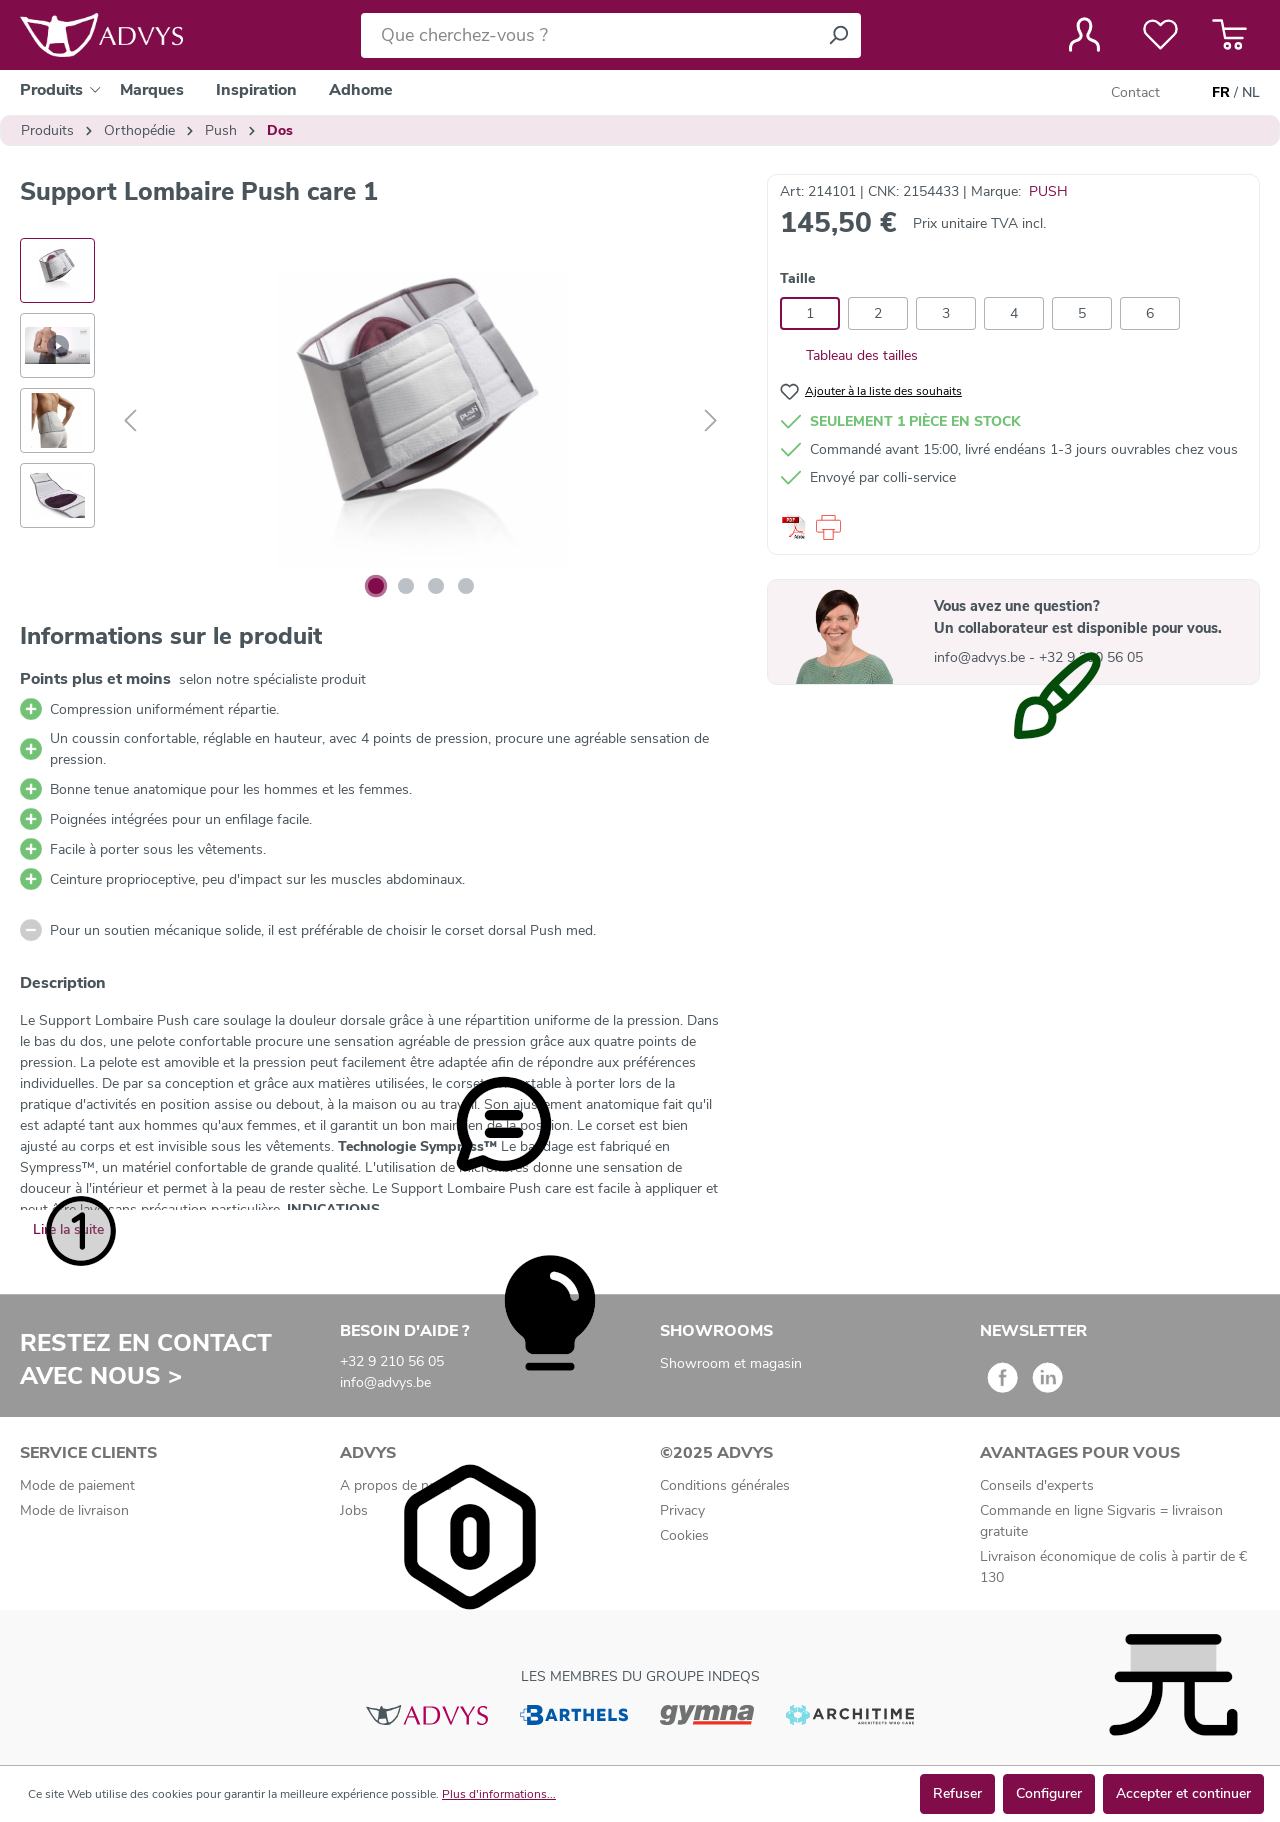 Image resolution: width=1280 pixels, height=1822 pixels. What do you see at coordinates (504, 1124) in the screenshot?
I see `open chat or messaging` at bounding box center [504, 1124].